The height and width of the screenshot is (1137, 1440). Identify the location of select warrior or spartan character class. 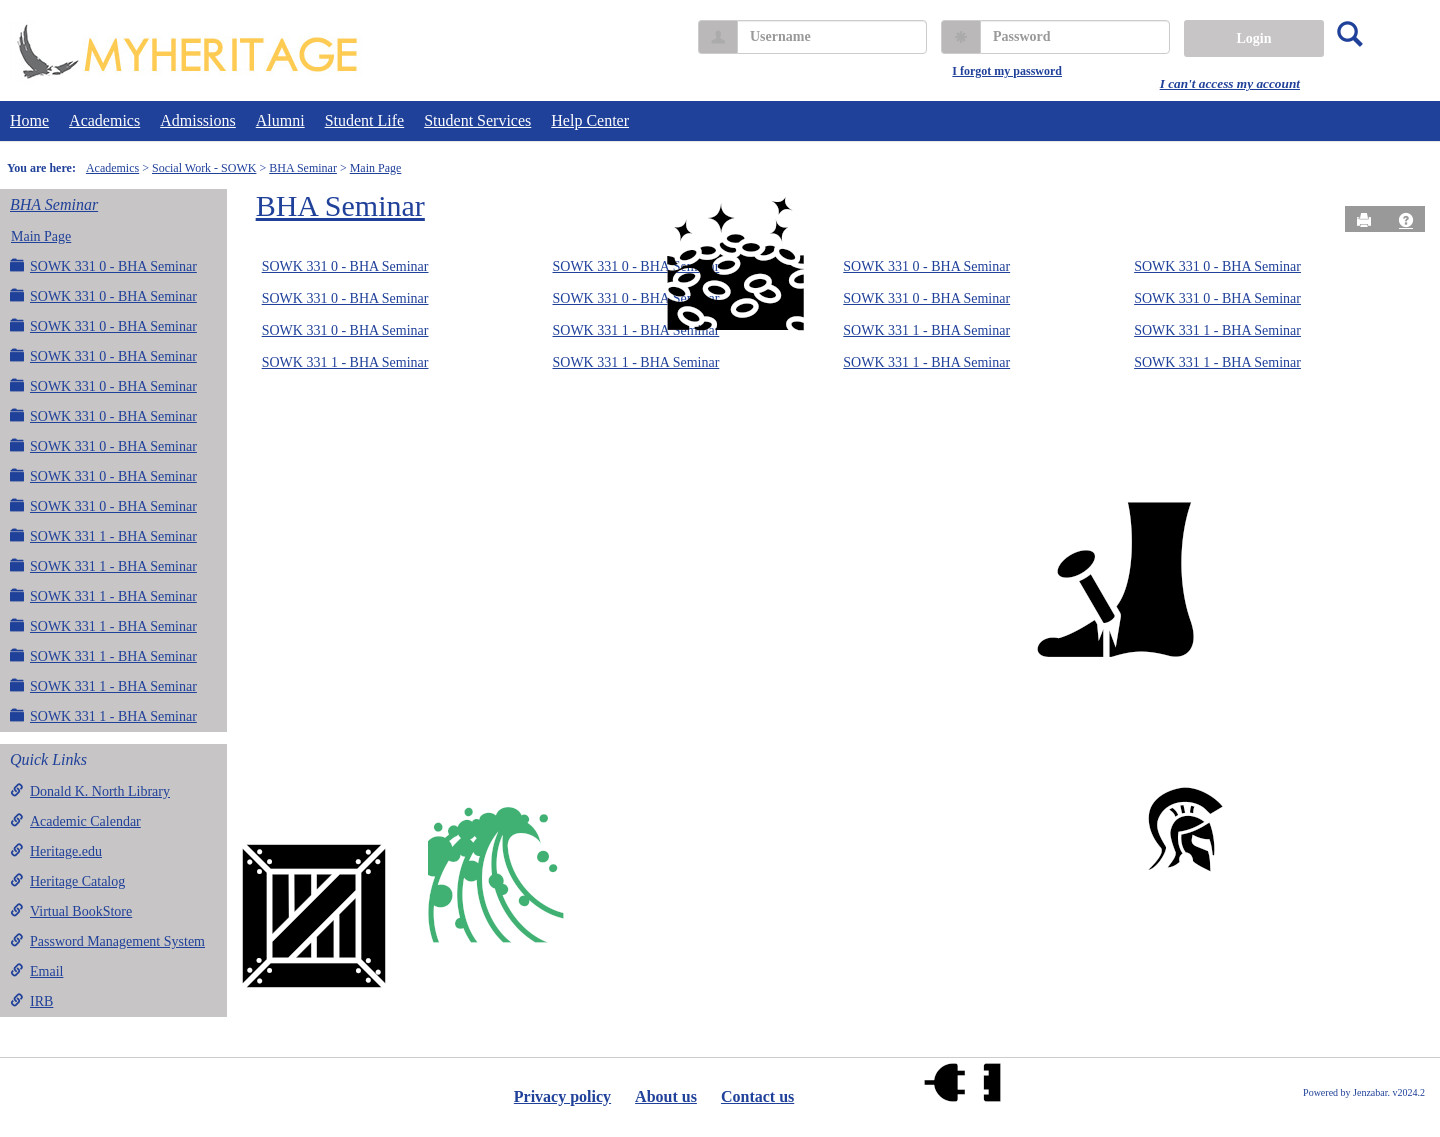
(1185, 829).